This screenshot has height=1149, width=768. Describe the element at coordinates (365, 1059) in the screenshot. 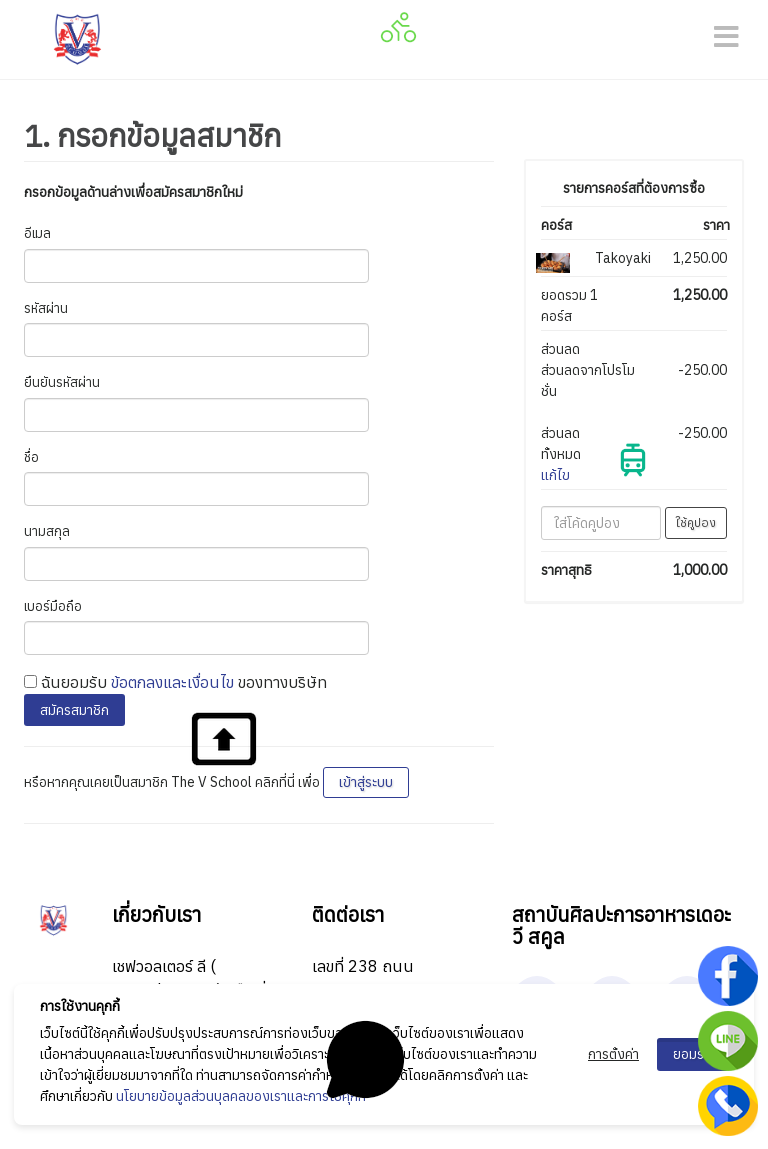

I see `open chat or messaging` at that location.